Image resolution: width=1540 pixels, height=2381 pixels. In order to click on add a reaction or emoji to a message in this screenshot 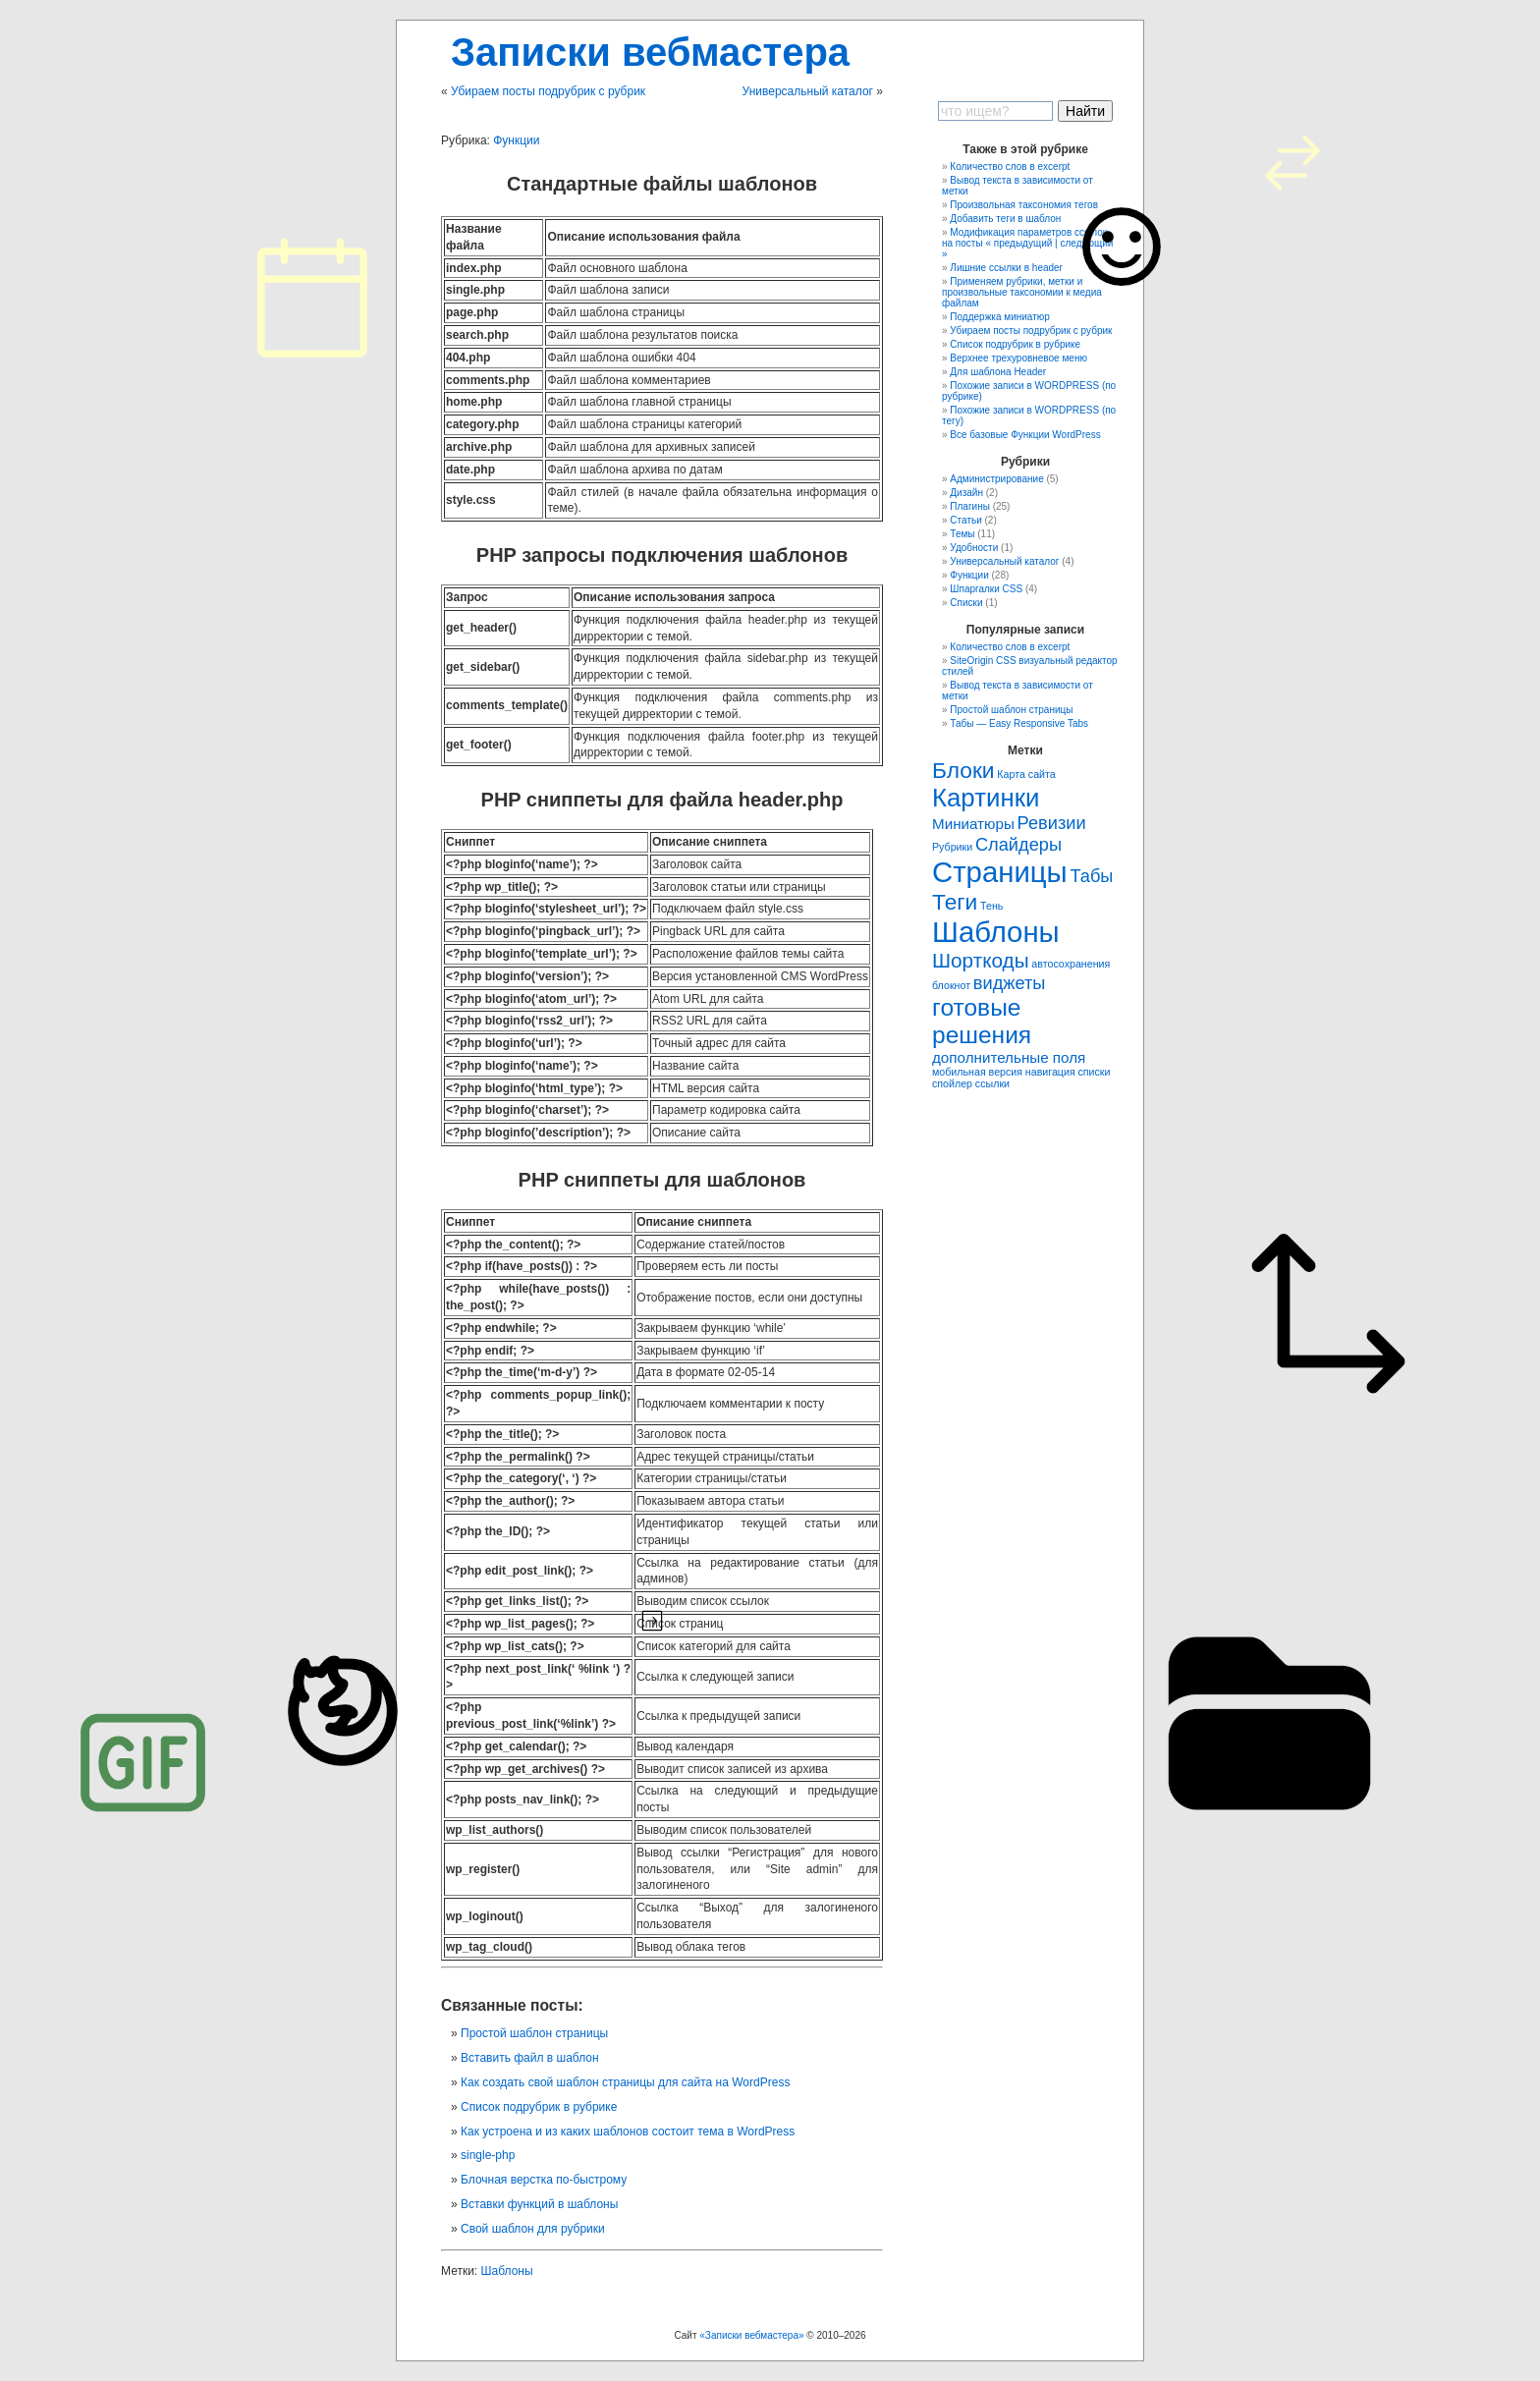, I will do `click(1122, 247)`.